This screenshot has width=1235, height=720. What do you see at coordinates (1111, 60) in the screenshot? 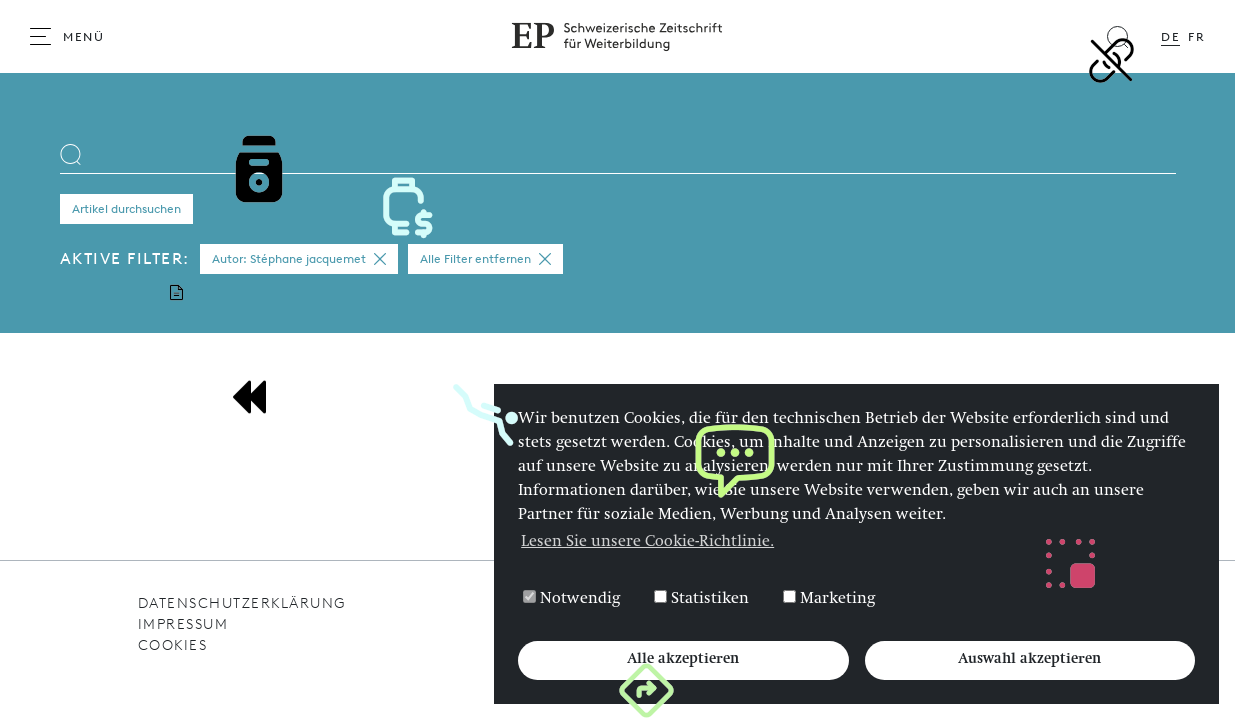
I see `unlink or disconnect a linked item` at bounding box center [1111, 60].